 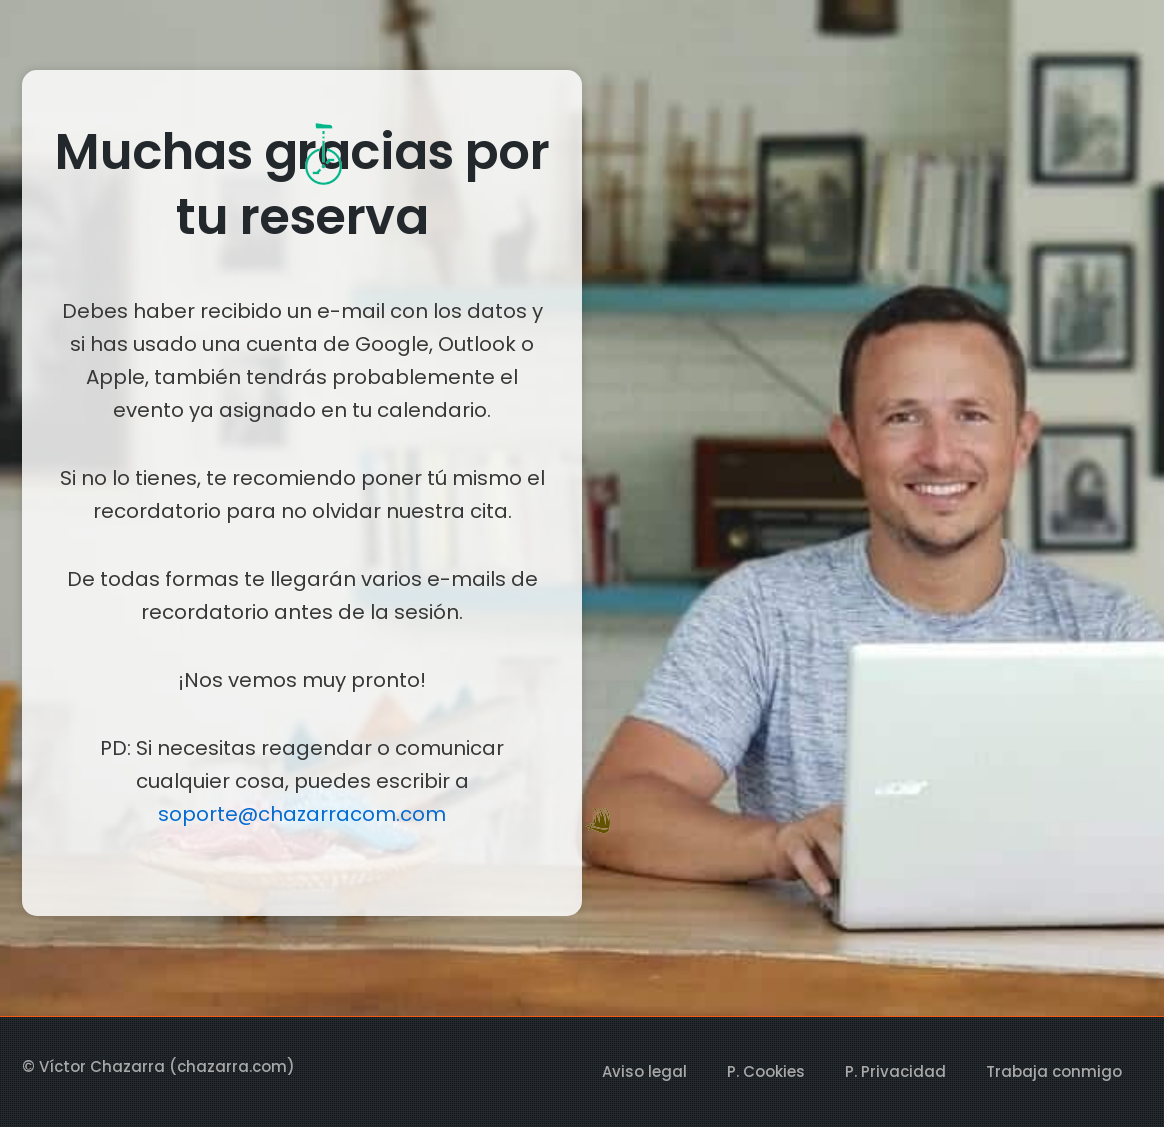 What do you see at coordinates (323, 153) in the screenshot?
I see `select unicycle or single-wheel vehicle option` at bounding box center [323, 153].